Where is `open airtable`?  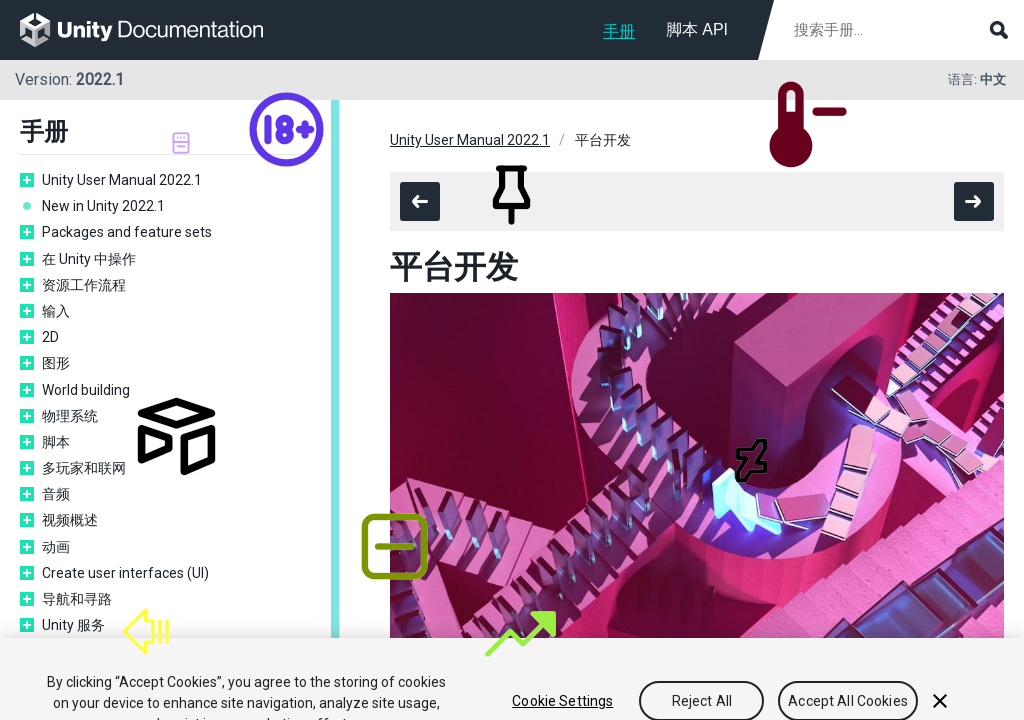 open airtable is located at coordinates (176, 436).